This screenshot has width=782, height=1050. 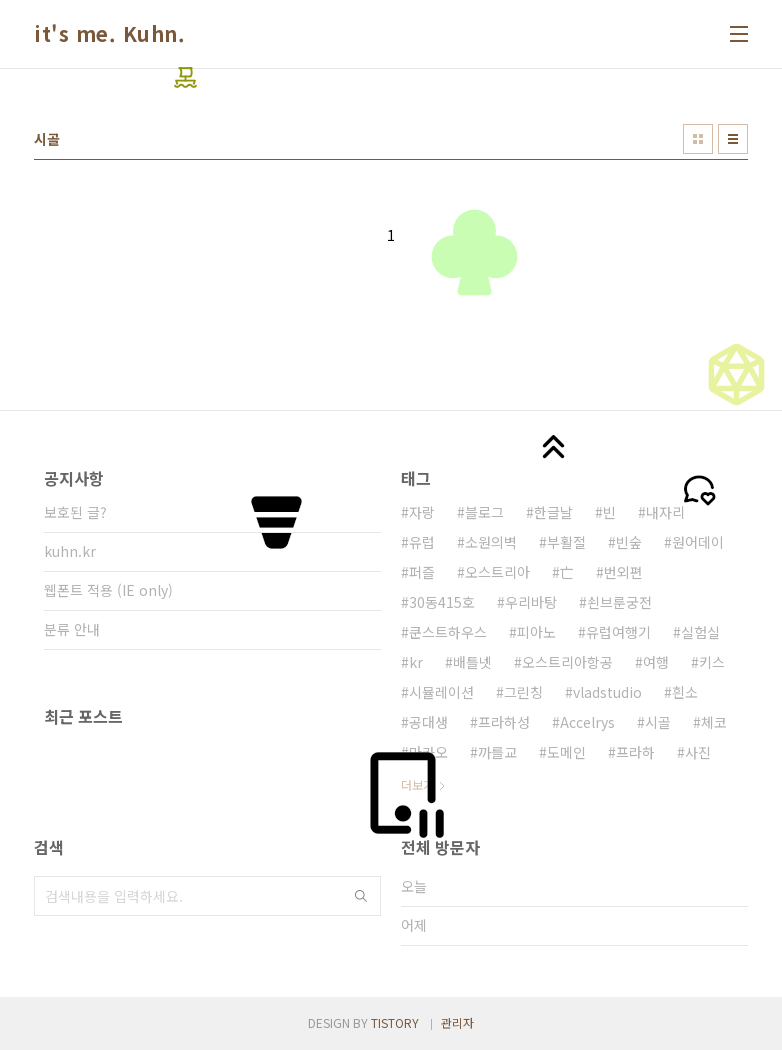 I want to click on access sailing or boating features, so click(x=185, y=77).